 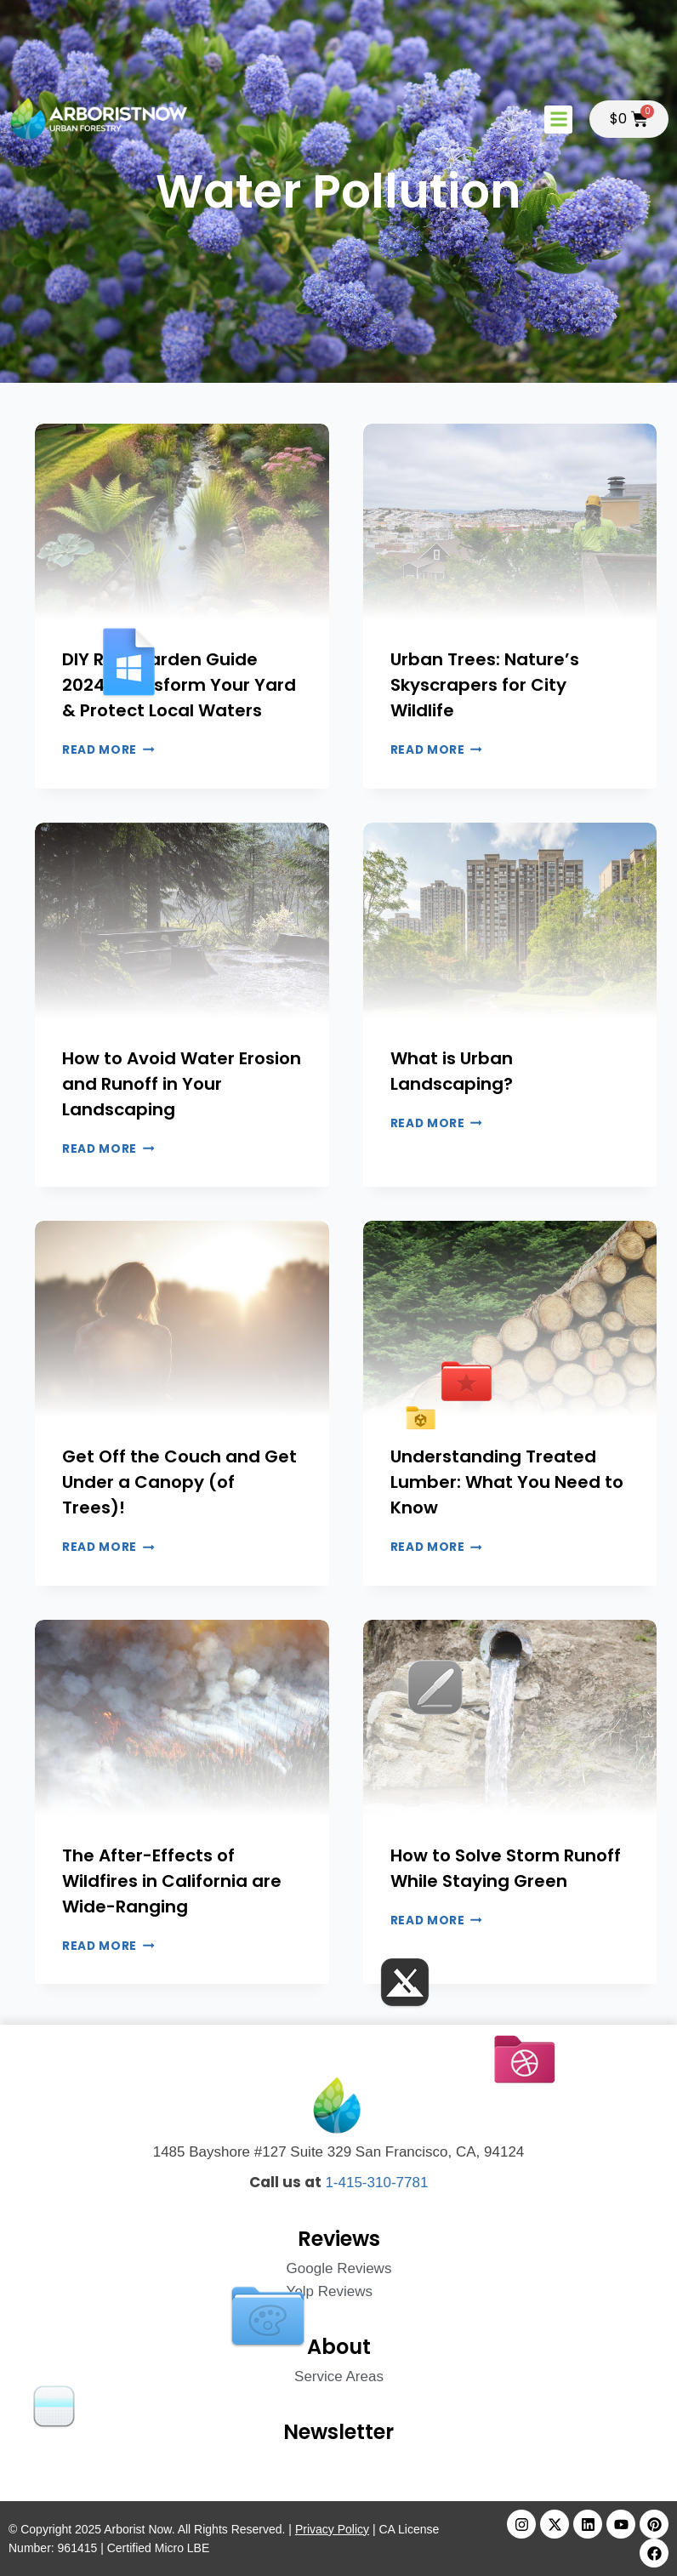 What do you see at coordinates (54, 2406) in the screenshot?
I see `open document scanner app` at bounding box center [54, 2406].